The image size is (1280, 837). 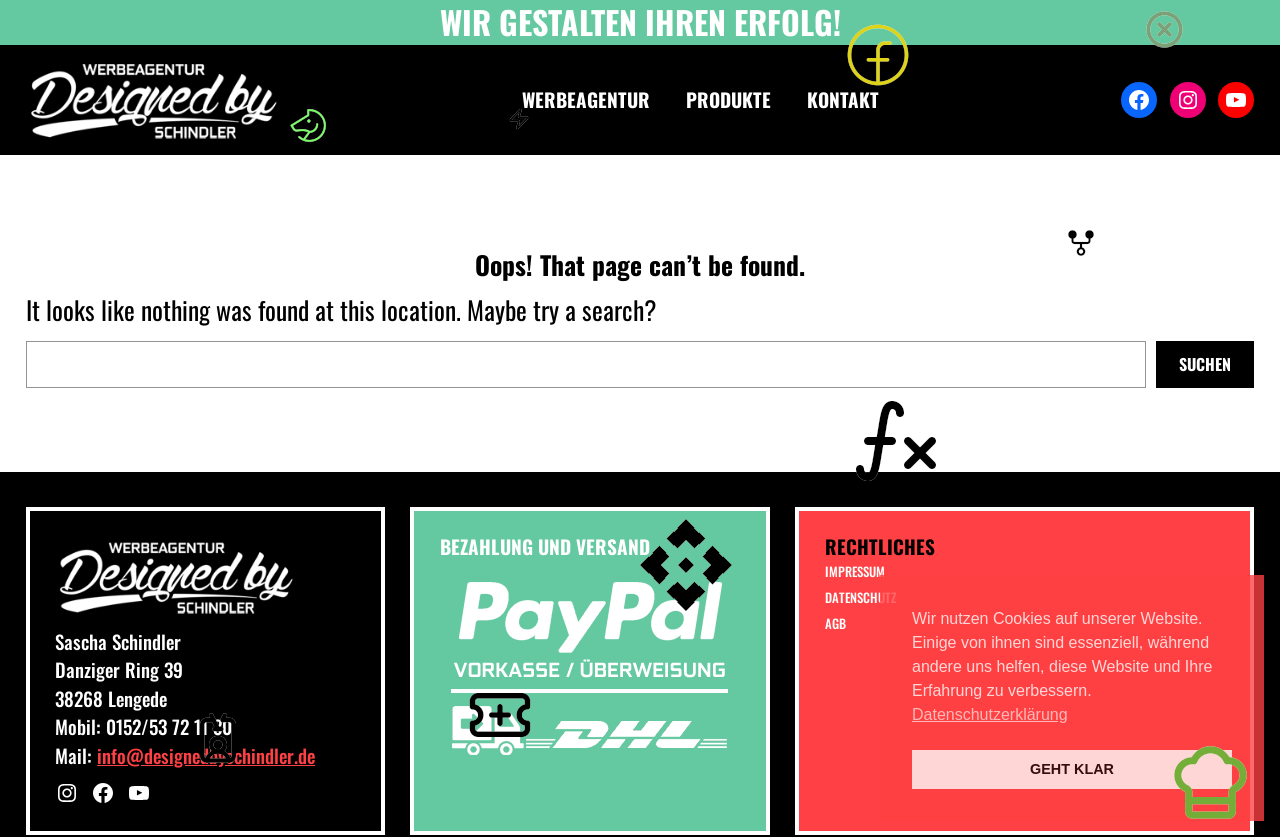 What do you see at coordinates (519, 119) in the screenshot?
I see `indicates a quick action or instant feature` at bounding box center [519, 119].